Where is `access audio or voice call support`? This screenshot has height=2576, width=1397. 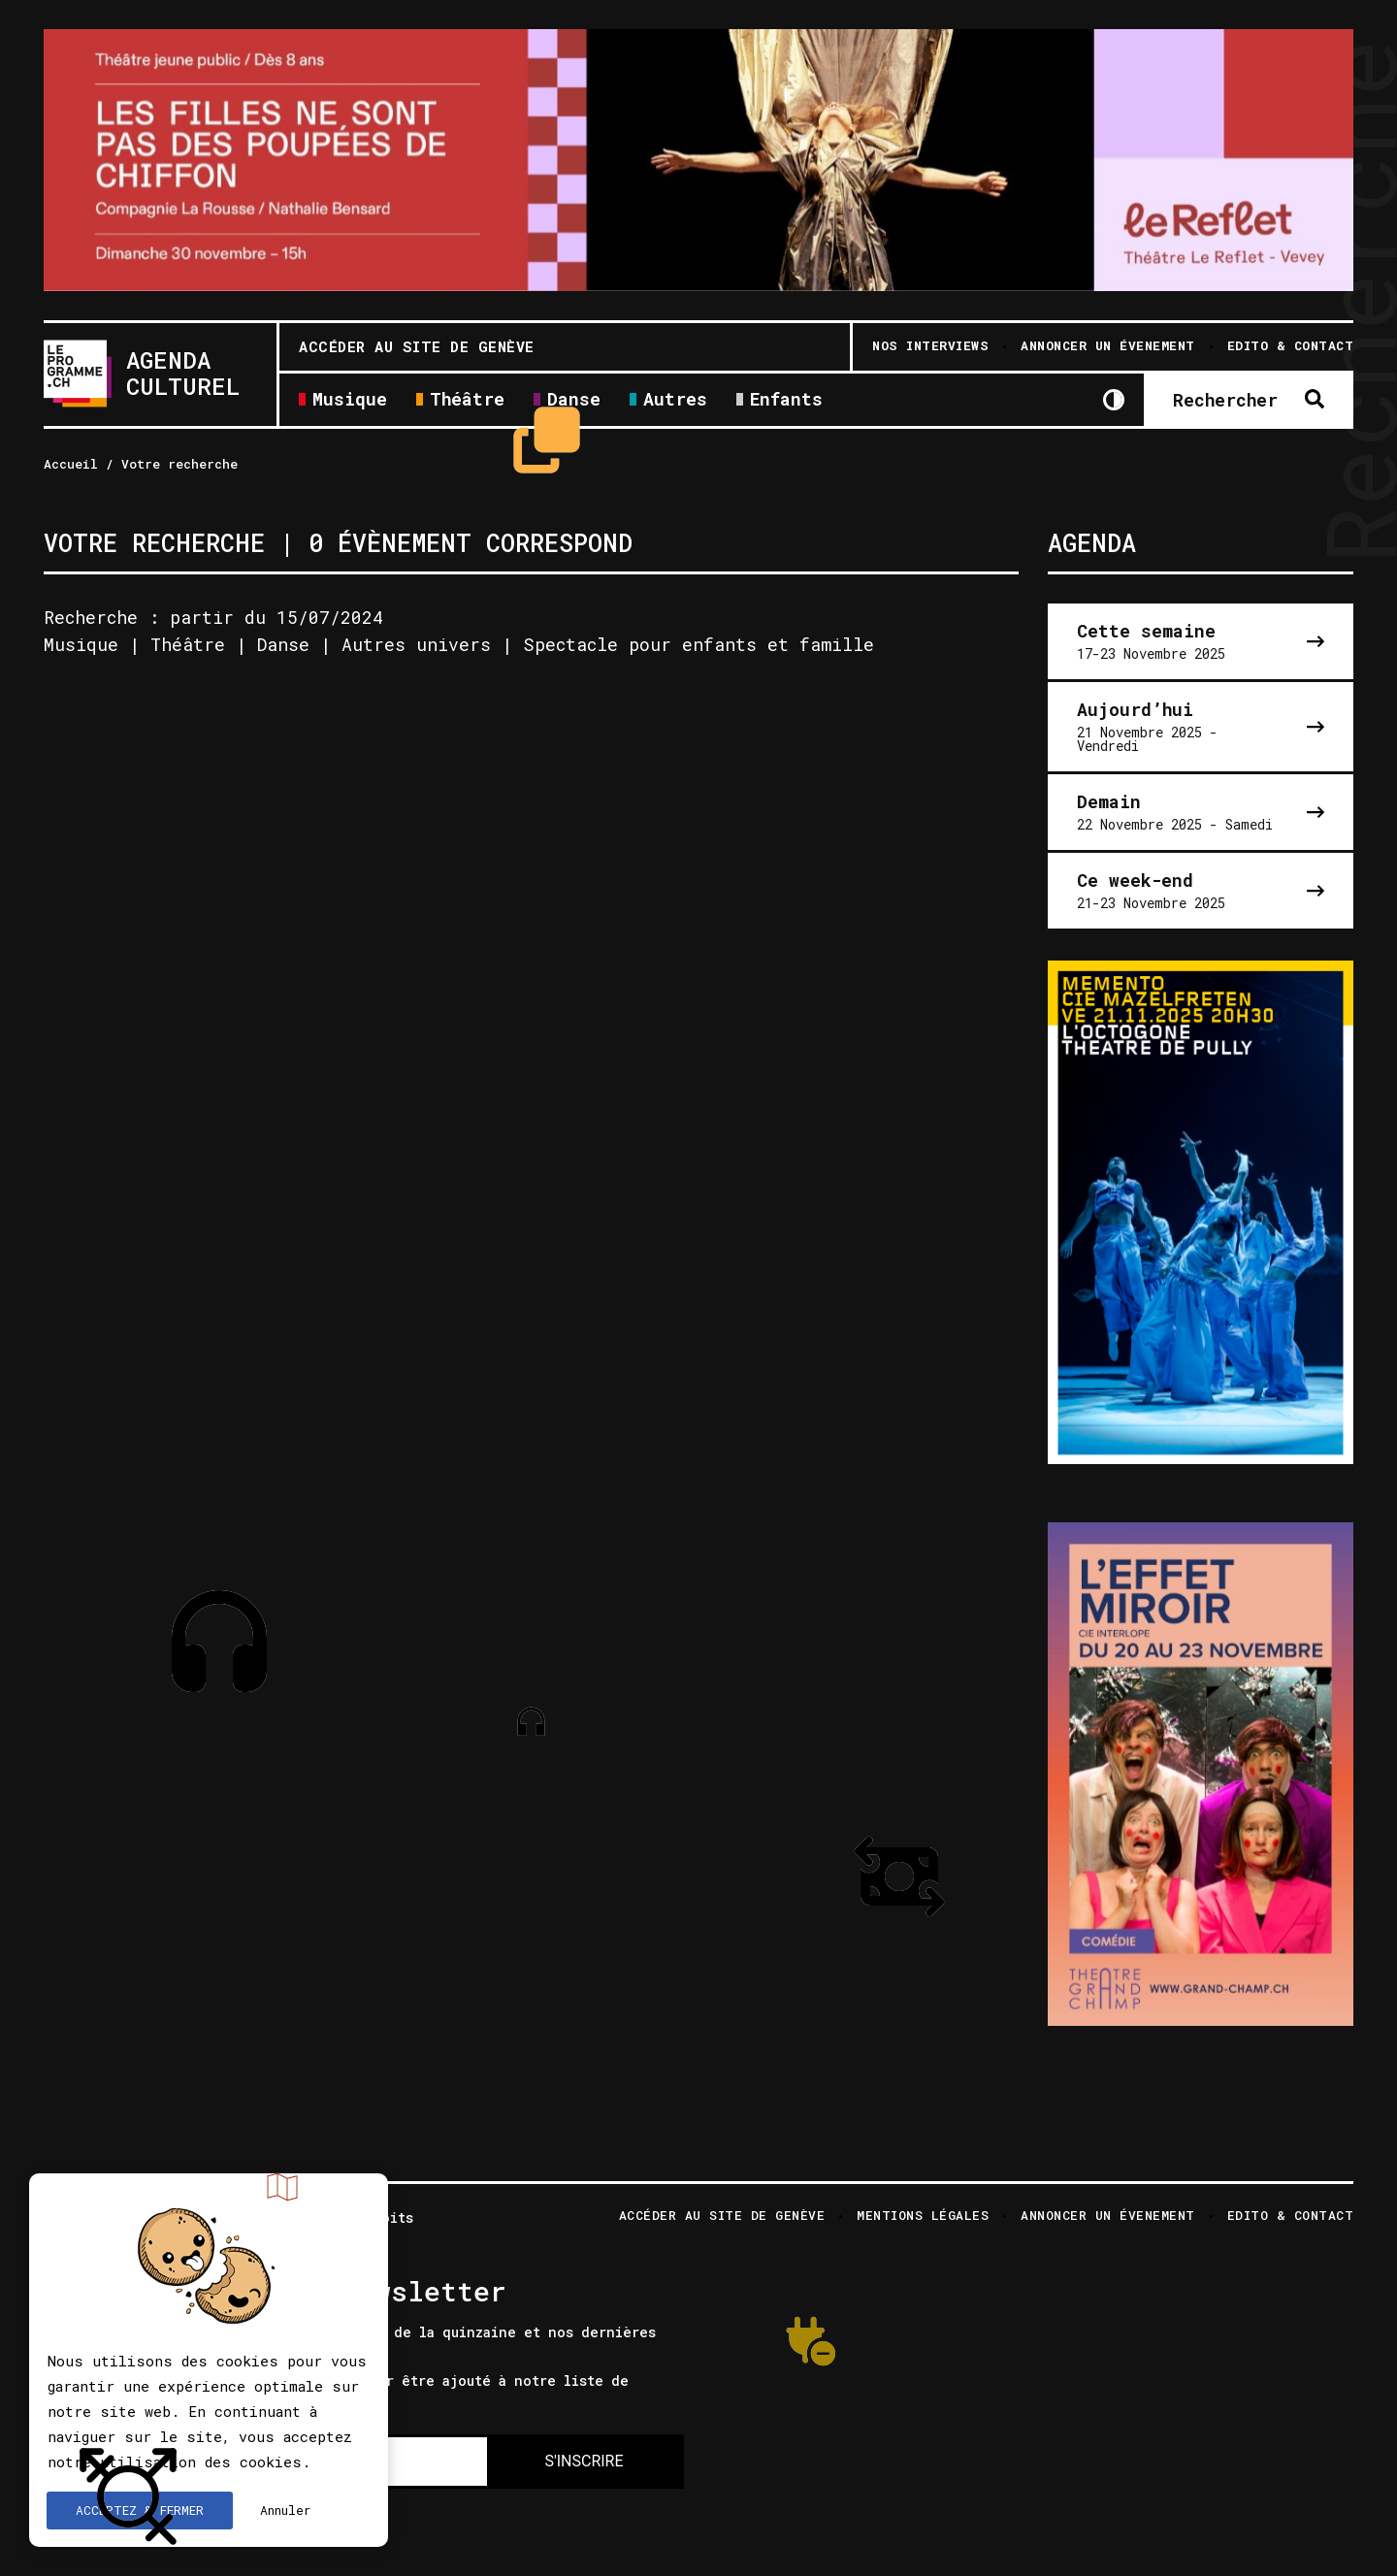
access audio or voice call support is located at coordinates (531, 1723).